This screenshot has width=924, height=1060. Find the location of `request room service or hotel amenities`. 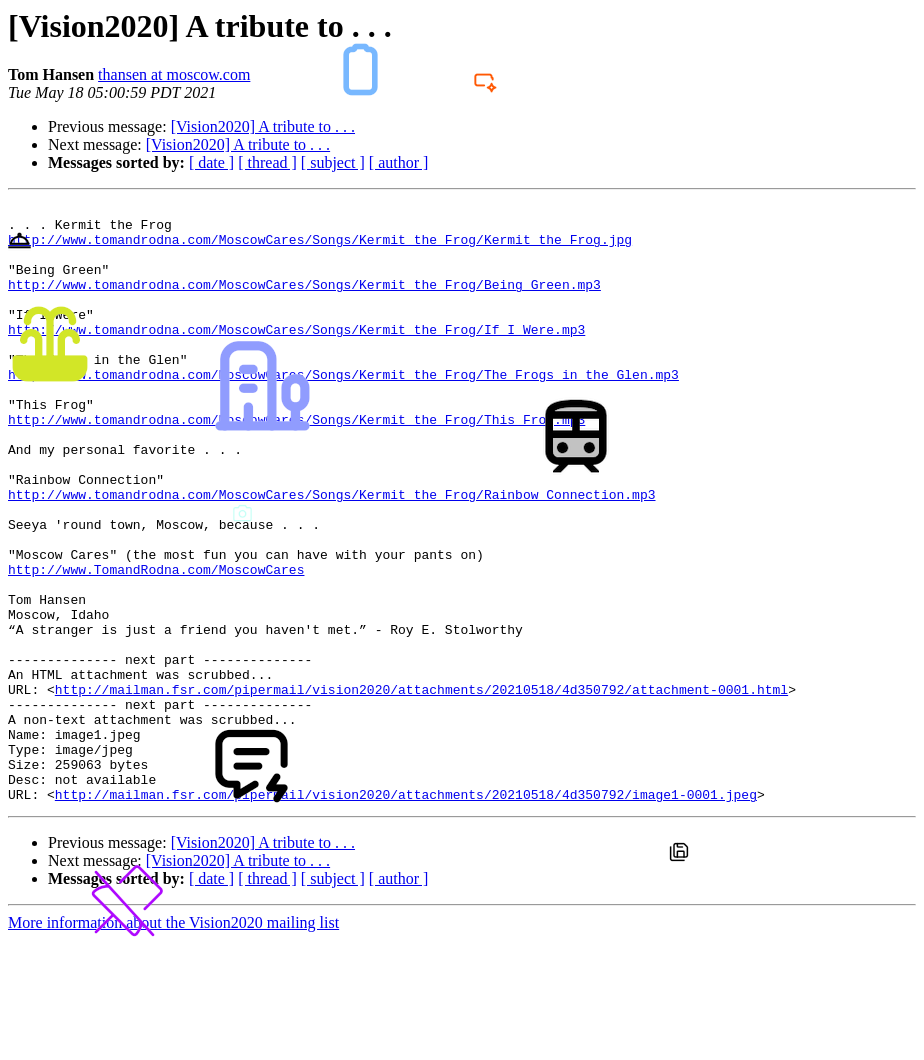

request room service or hotel amenities is located at coordinates (19, 240).